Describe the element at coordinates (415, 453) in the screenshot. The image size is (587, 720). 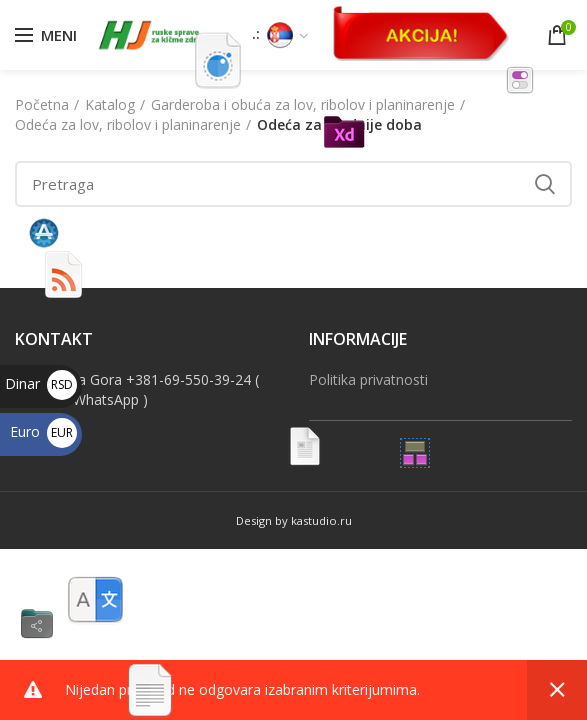
I see `select all items in the current view` at that location.